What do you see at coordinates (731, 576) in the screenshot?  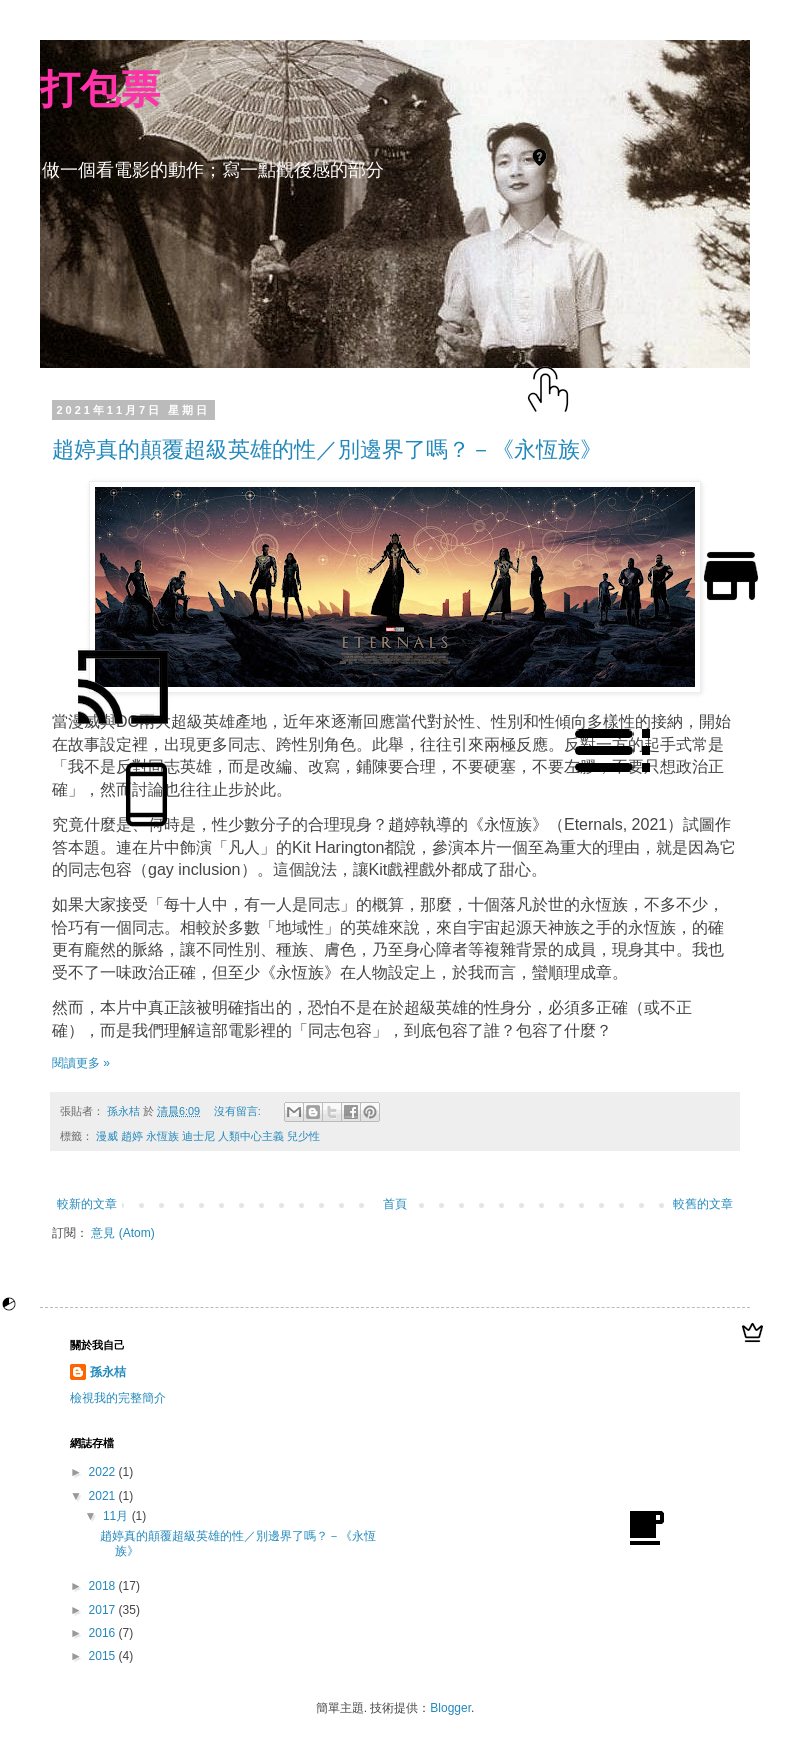 I see `find nearby stores or shops` at bounding box center [731, 576].